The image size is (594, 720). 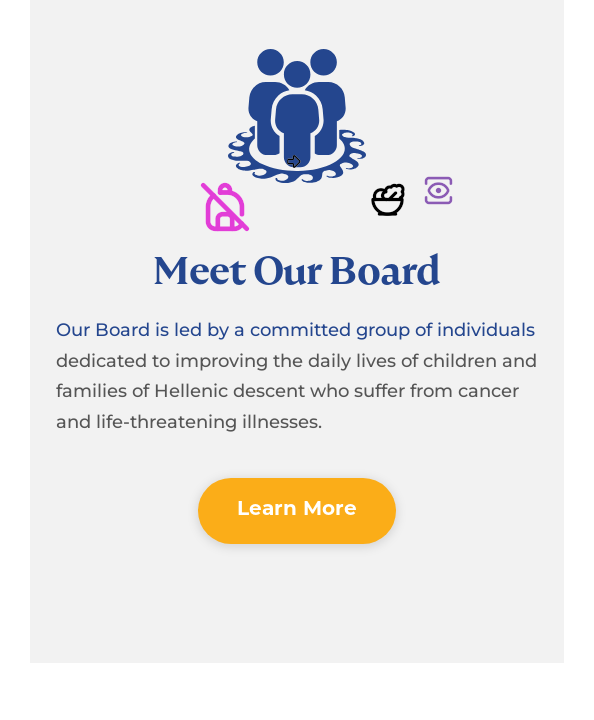 I want to click on view or preview content, so click(x=438, y=190).